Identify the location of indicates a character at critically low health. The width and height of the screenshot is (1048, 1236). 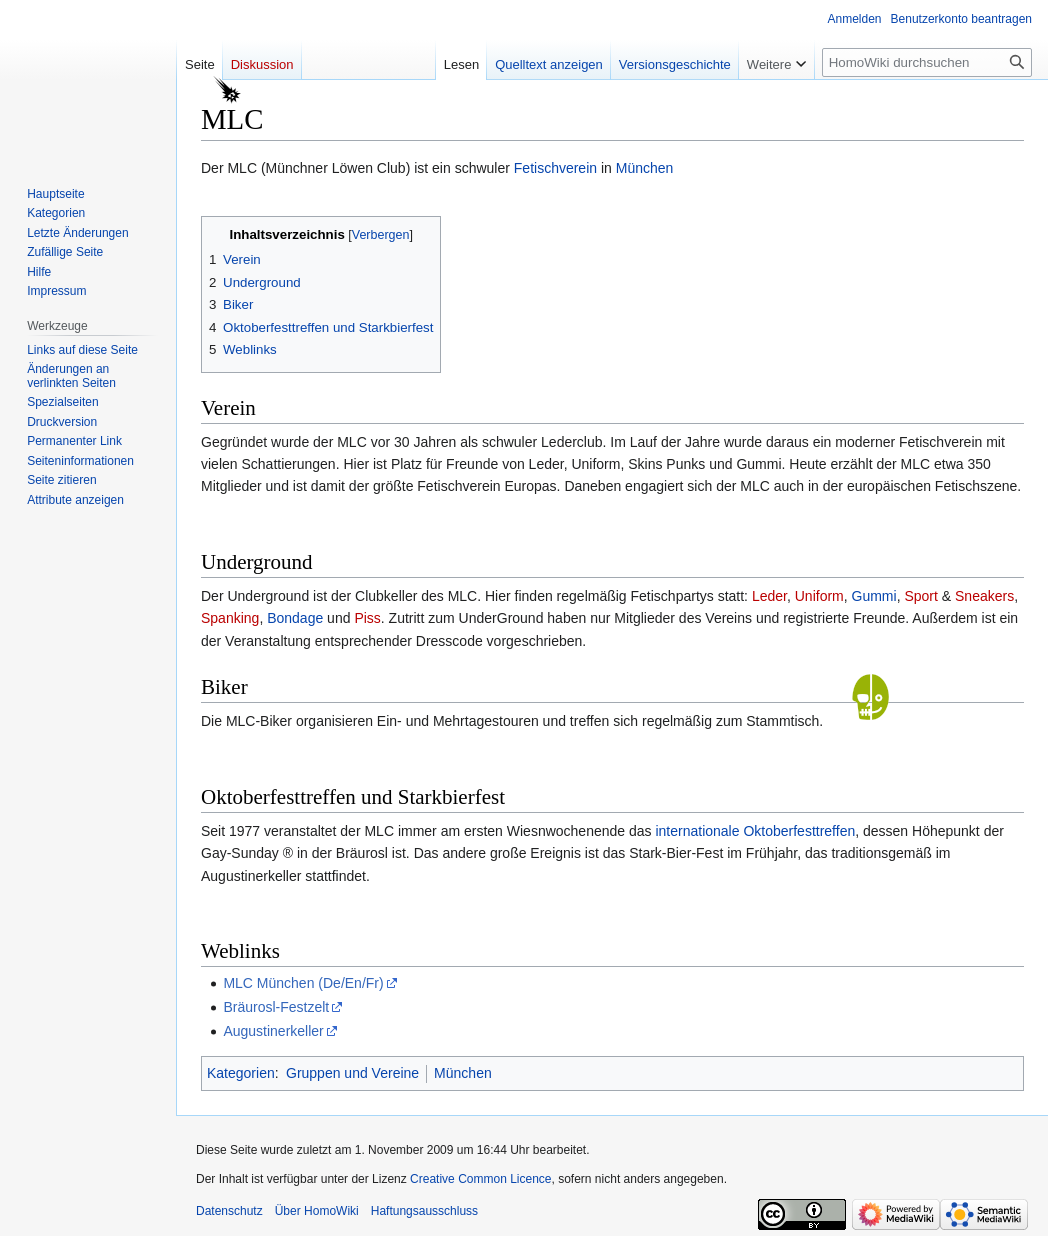
(871, 697).